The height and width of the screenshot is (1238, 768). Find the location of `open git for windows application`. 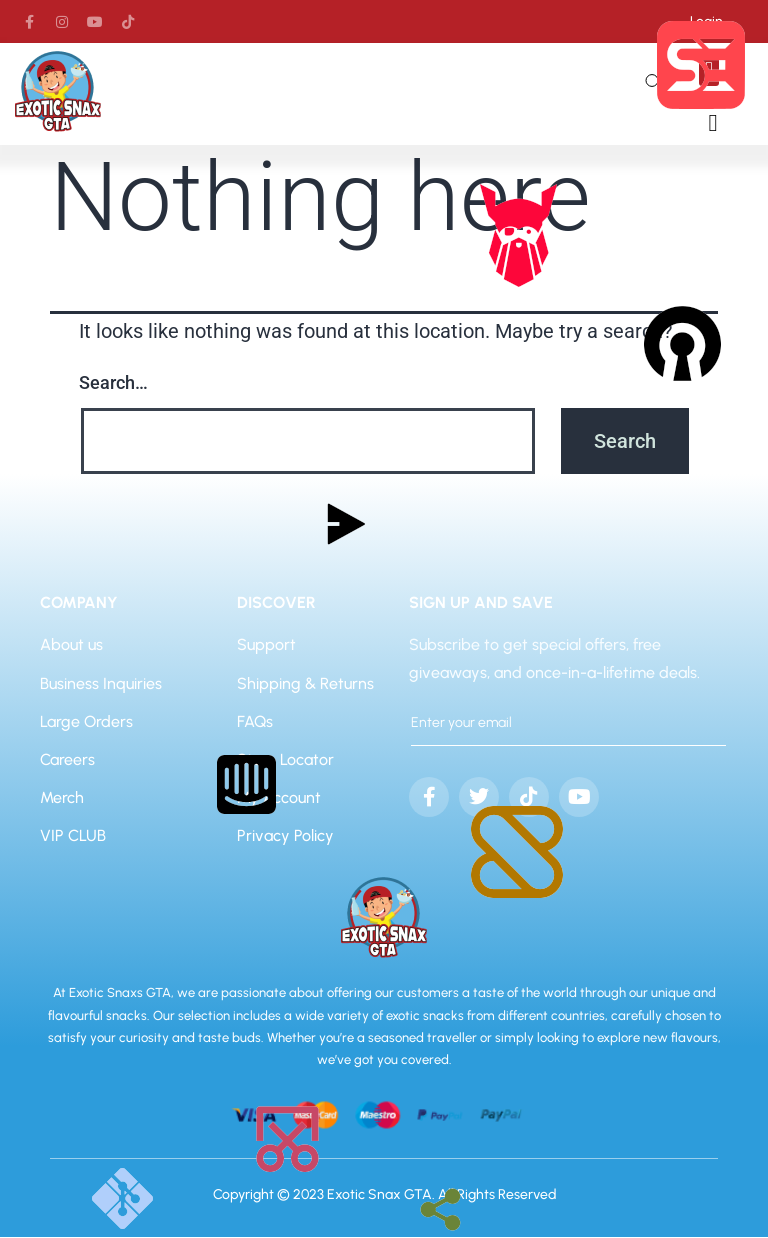

open git for windows application is located at coordinates (122, 1198).